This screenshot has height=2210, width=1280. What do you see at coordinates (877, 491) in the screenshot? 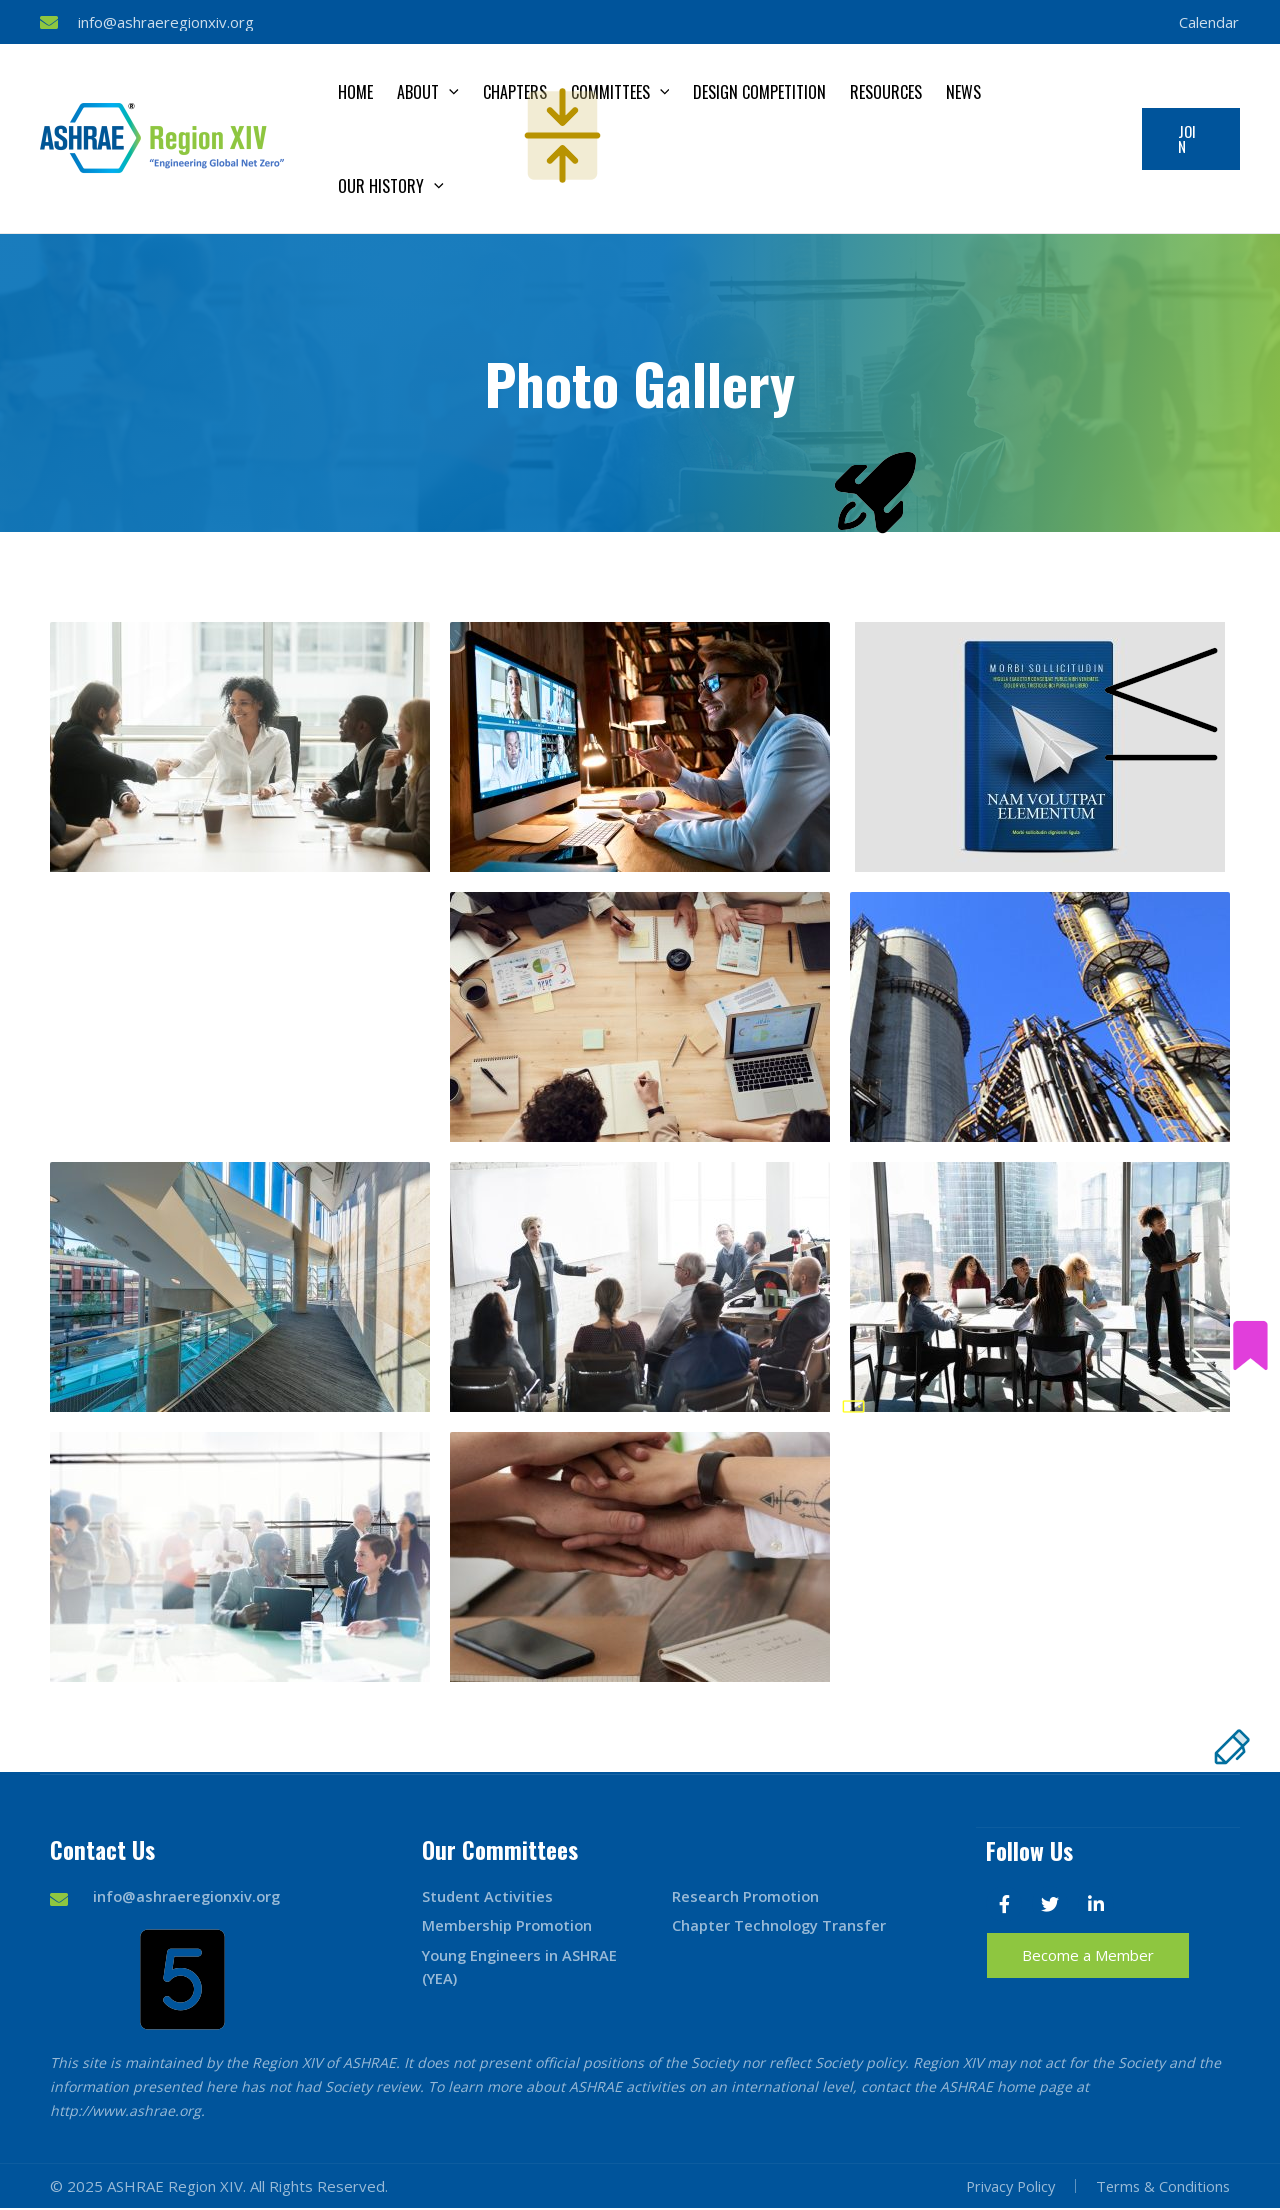
I see `launch or deploy a project` at bounding box center [877, 491].